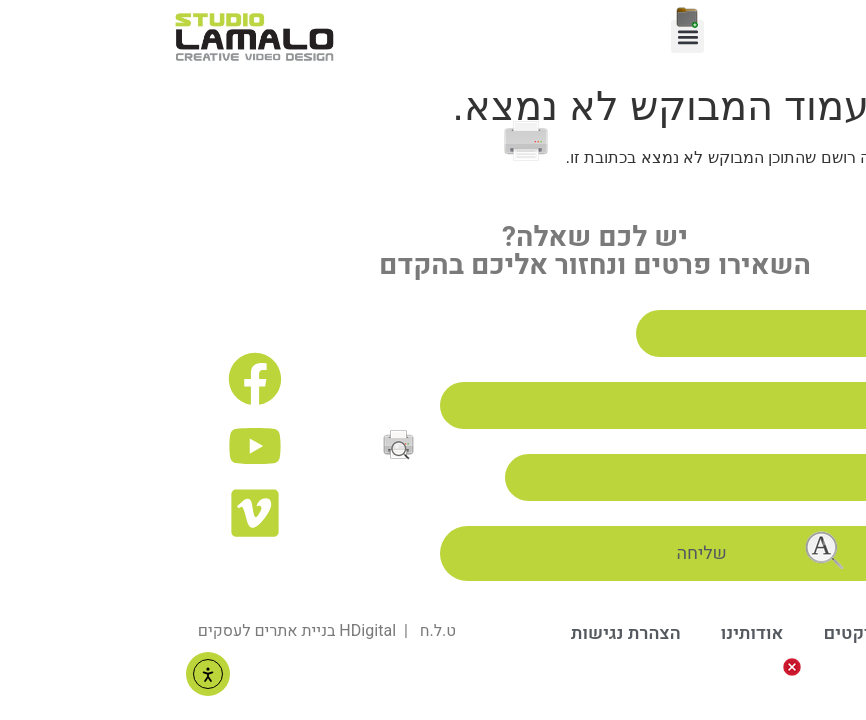 The image size is (866, 720). What do you see at coordinates (398, 444) in the screenshot?
I see `preview document before printing` at bounding box center [398, 444].